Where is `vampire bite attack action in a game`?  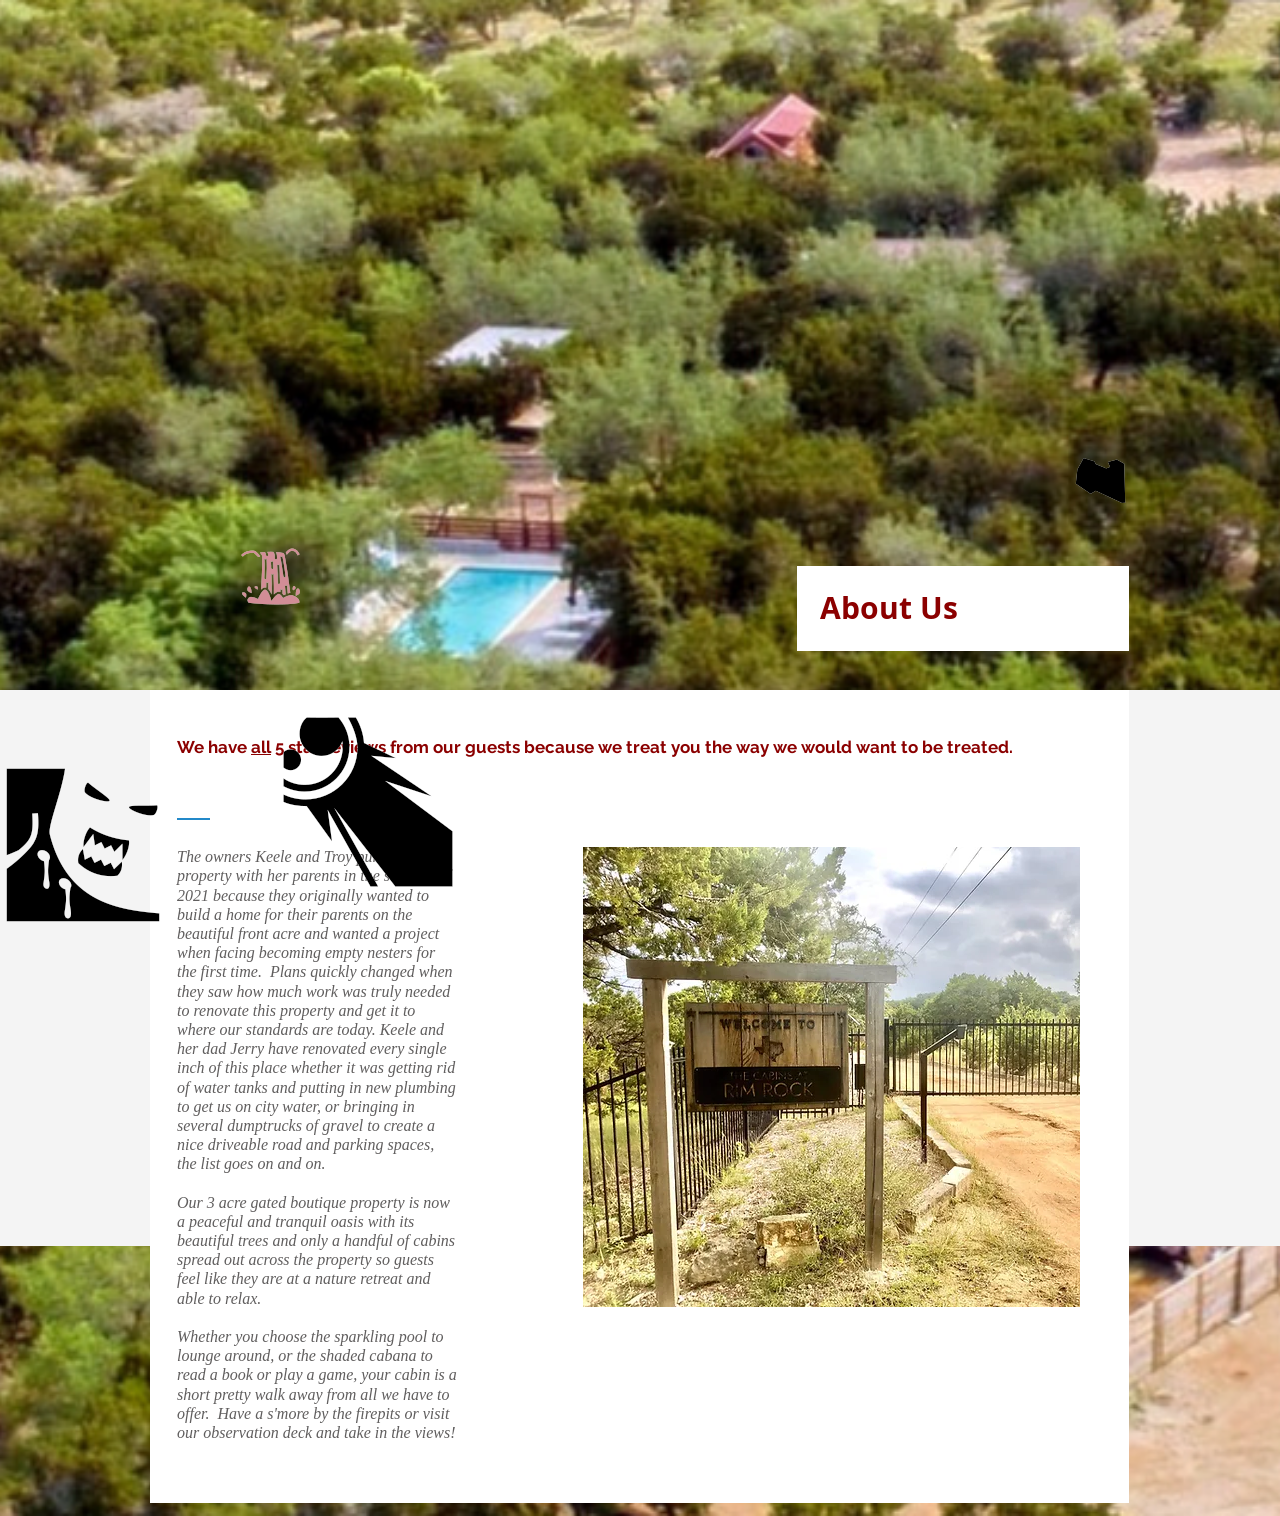
vampire bite attack action in a game is located at coordinates (83, 845).